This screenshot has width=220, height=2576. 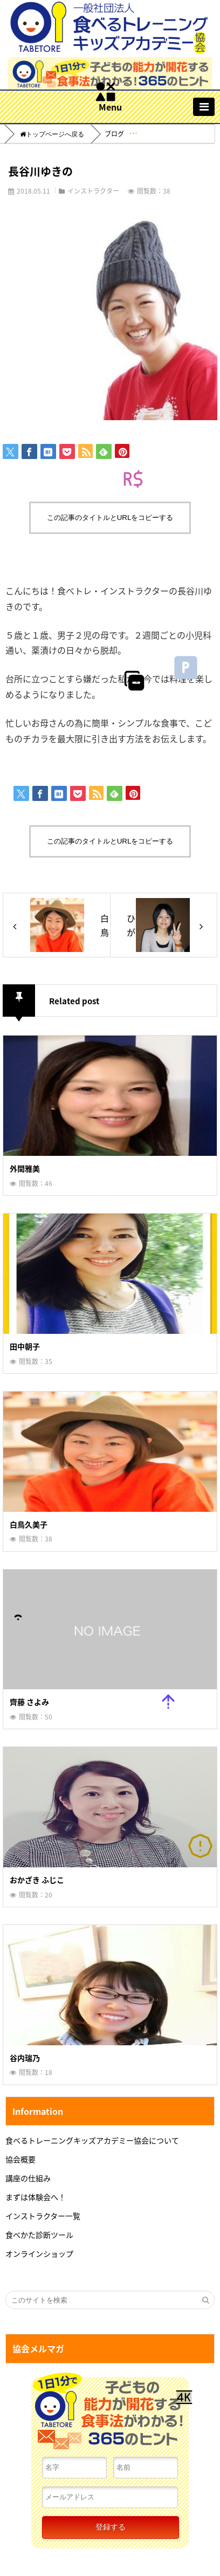 I want to click on upload in progress or pending, so click(x=168, y=1702).